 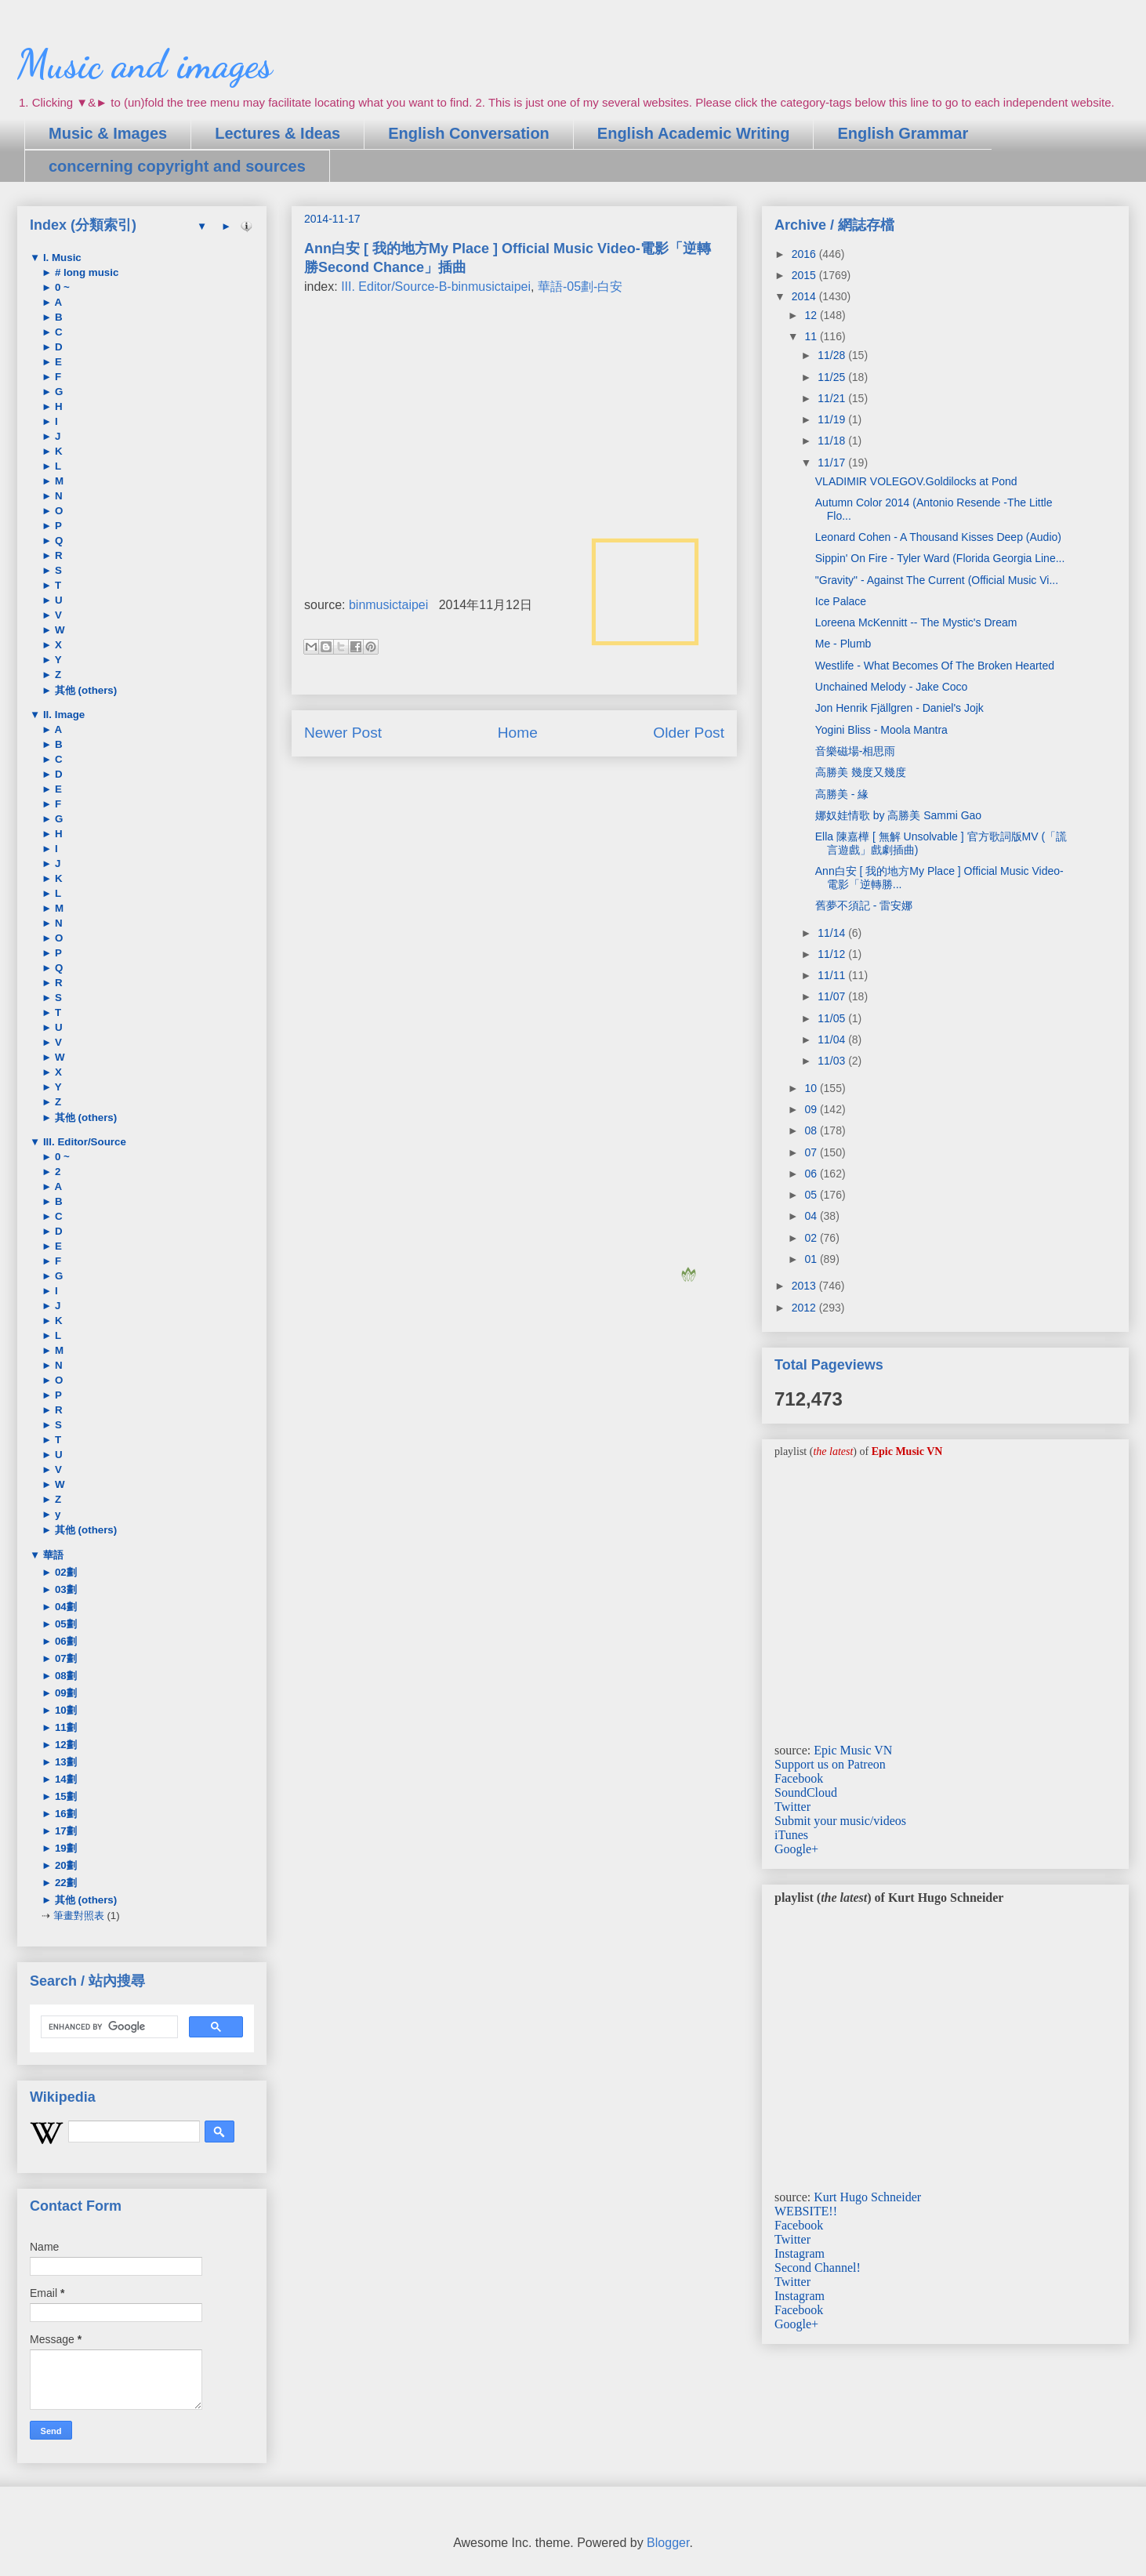 I want to click on access pet-related features or settings, so click(x=688, y=1274).